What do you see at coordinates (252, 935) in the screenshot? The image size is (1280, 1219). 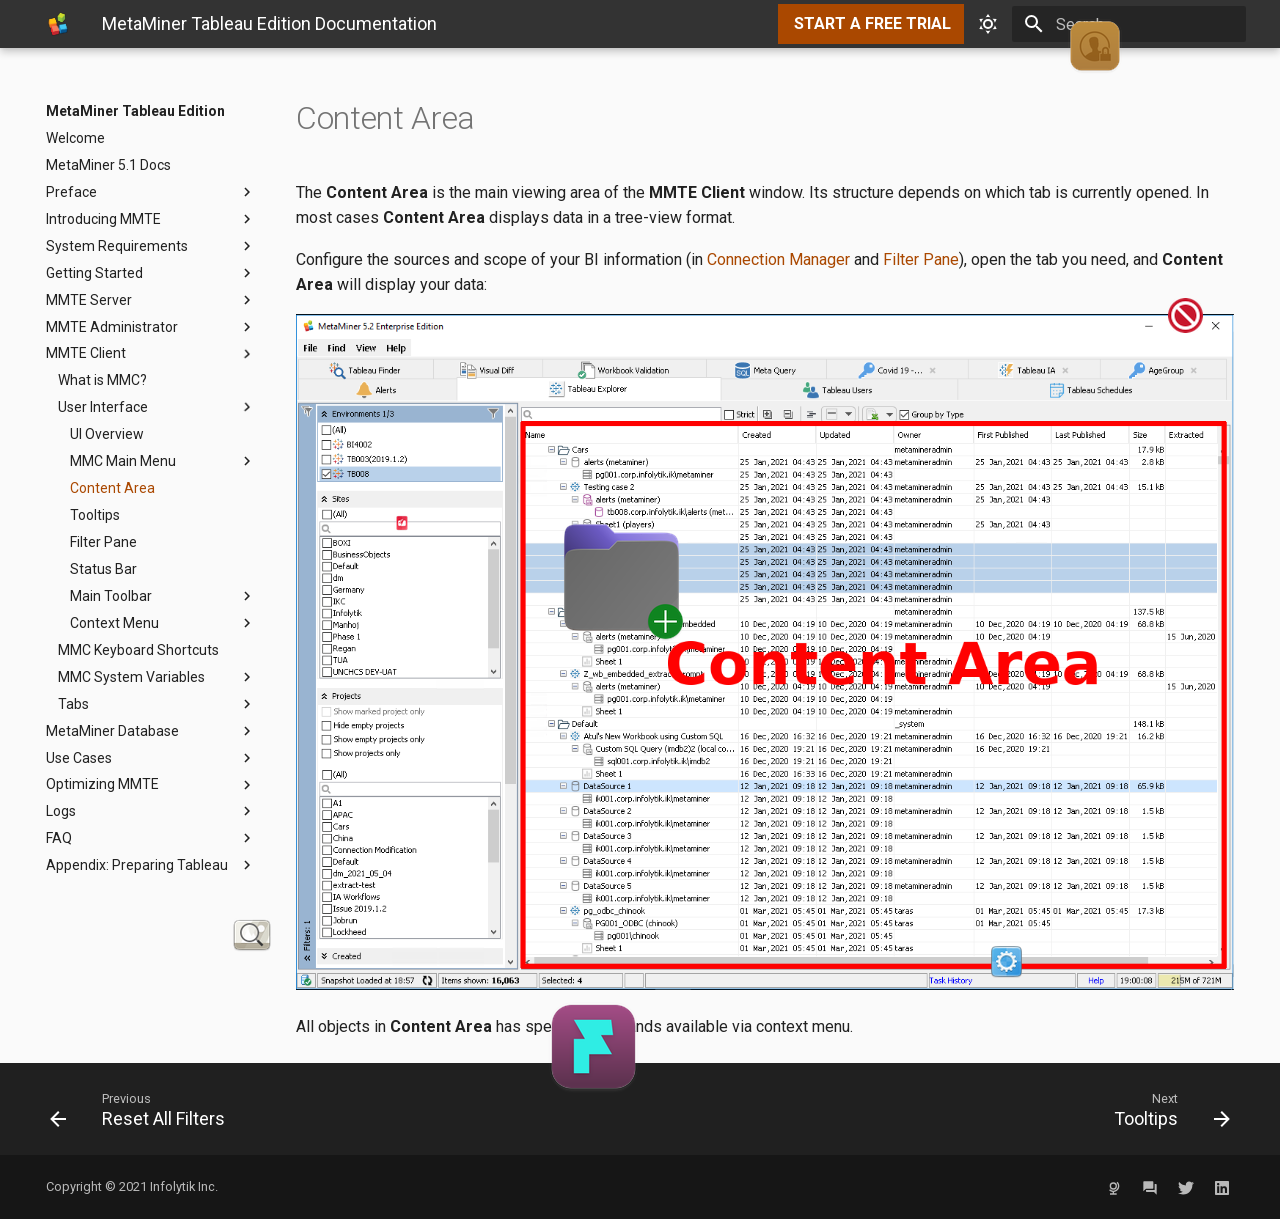 I see `open the image viewer application` at bounding box center [252, 935].